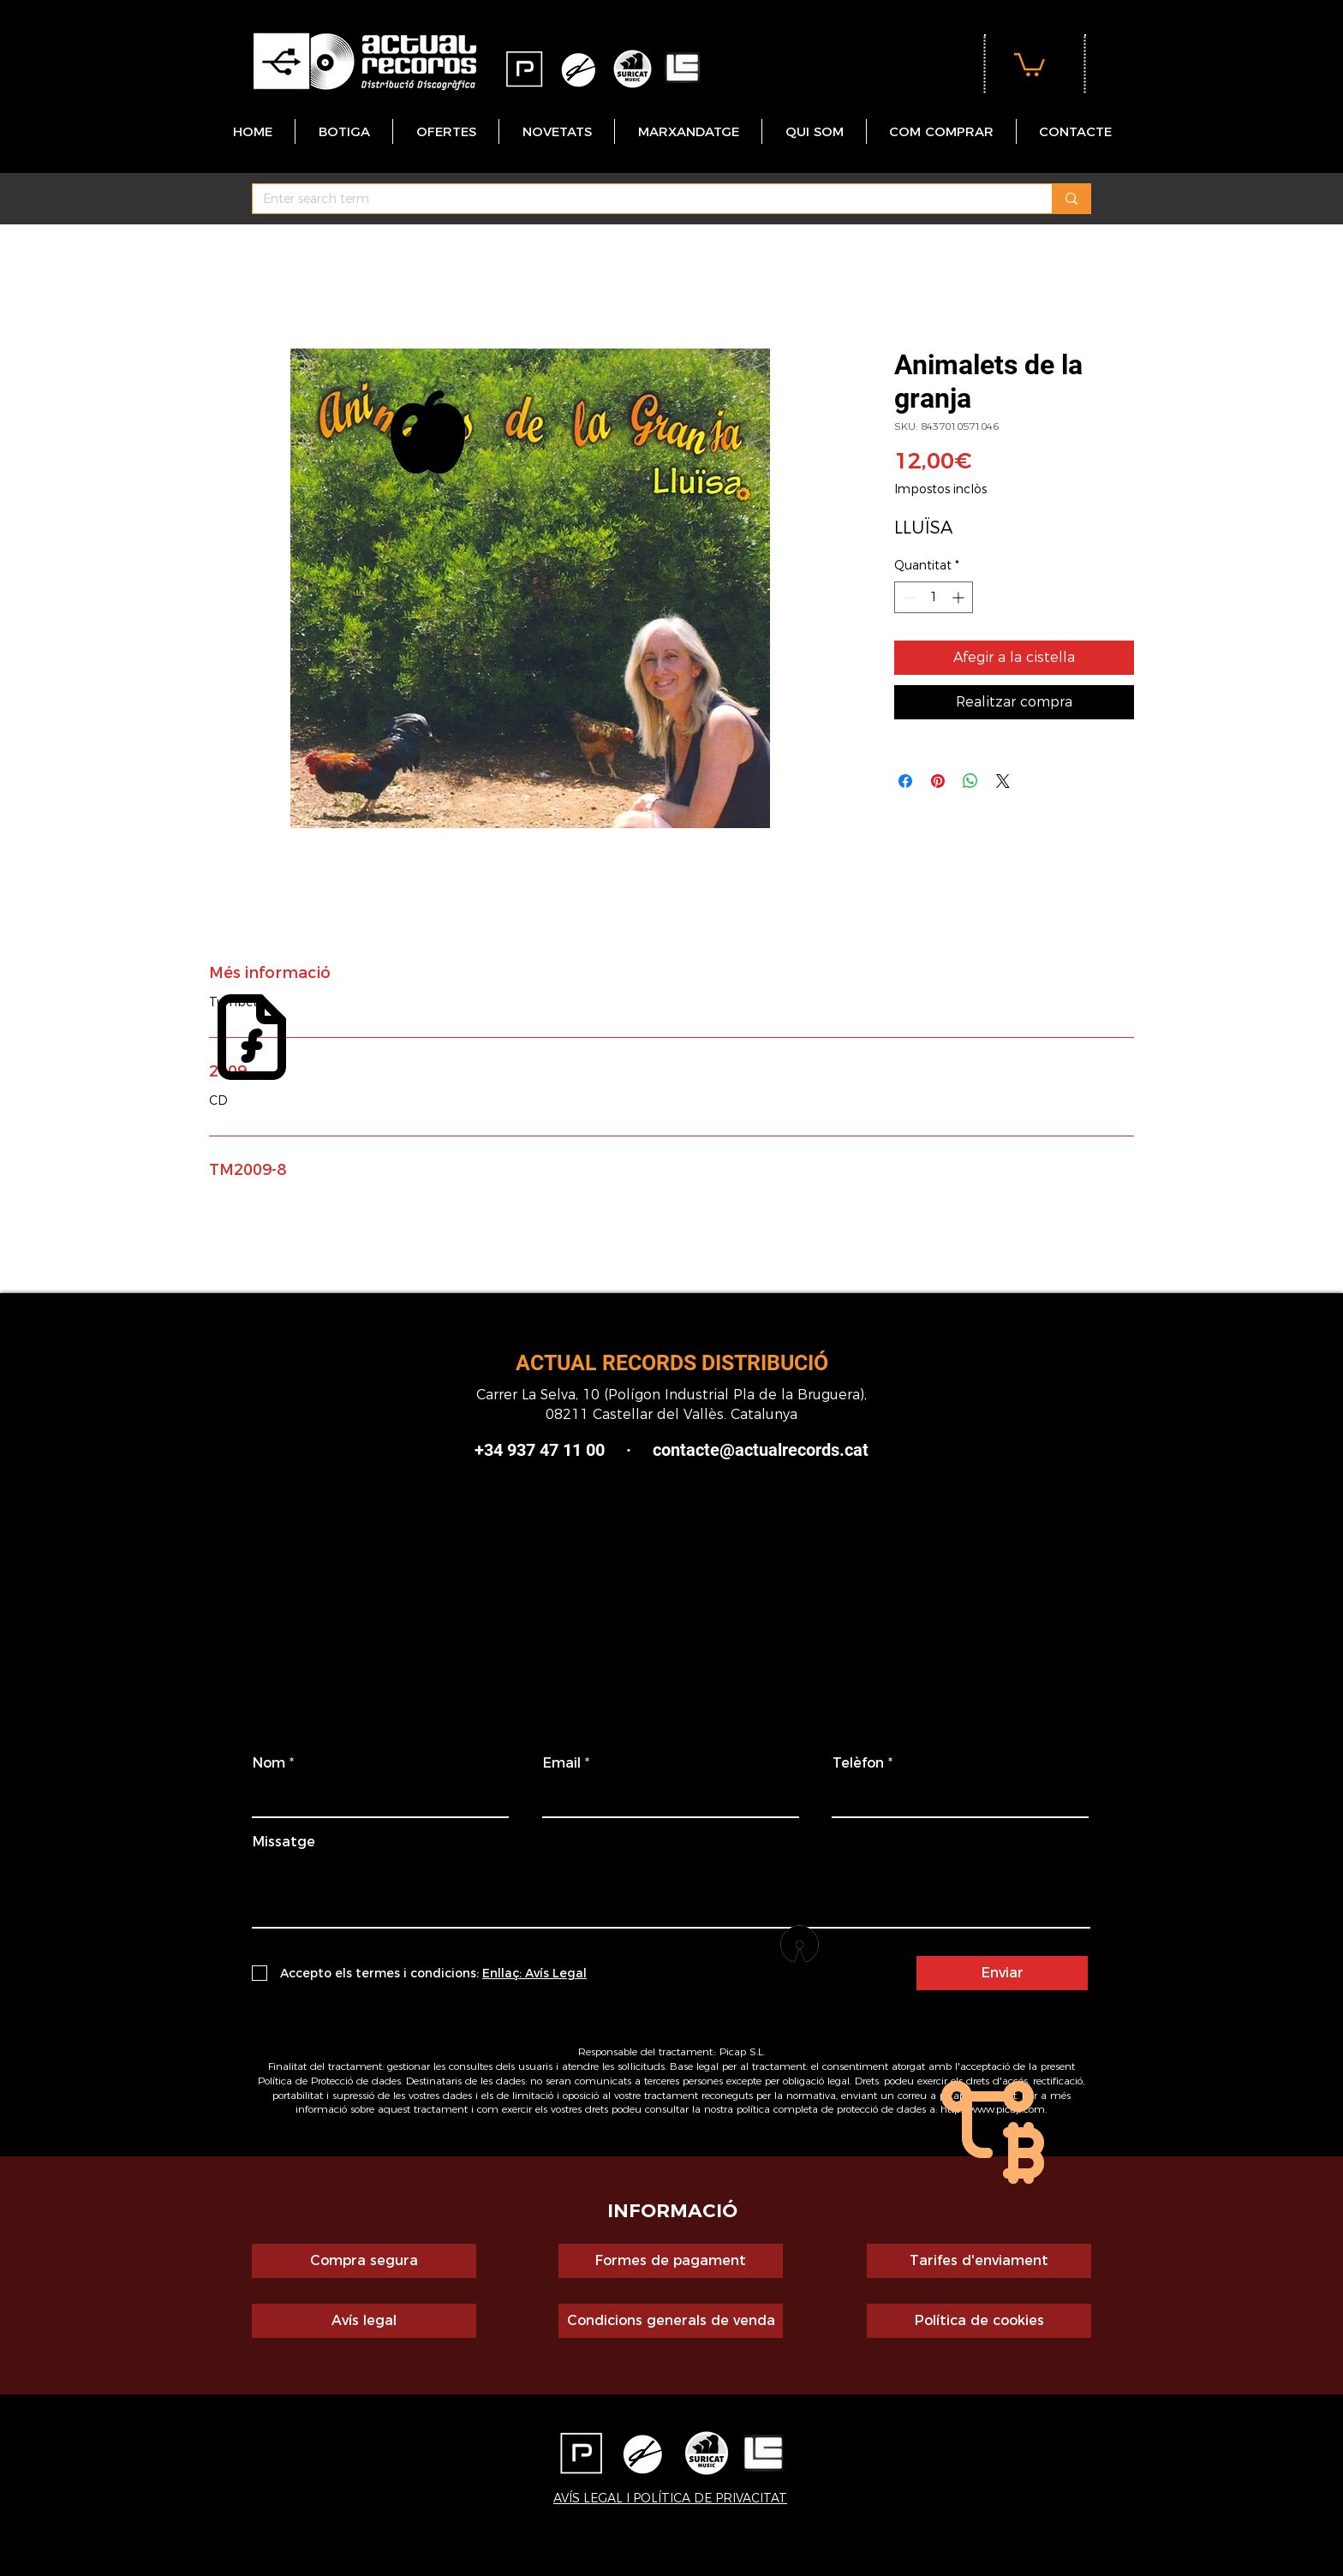 The image size is (1343, 2576). I want to click on view bitcoin transaction history, so click(993, 2132).